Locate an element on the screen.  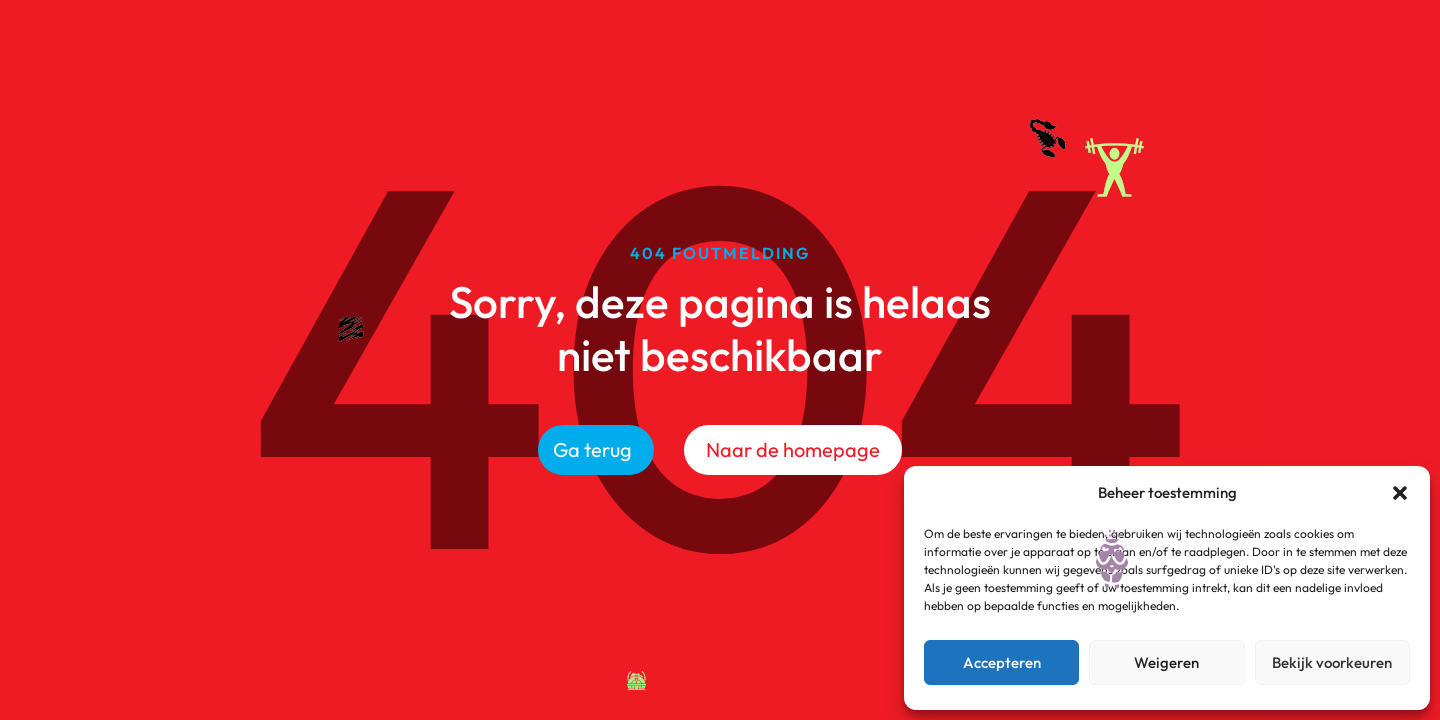
scorpion character or creature icon in a game is located at coordinates (1048, 138).